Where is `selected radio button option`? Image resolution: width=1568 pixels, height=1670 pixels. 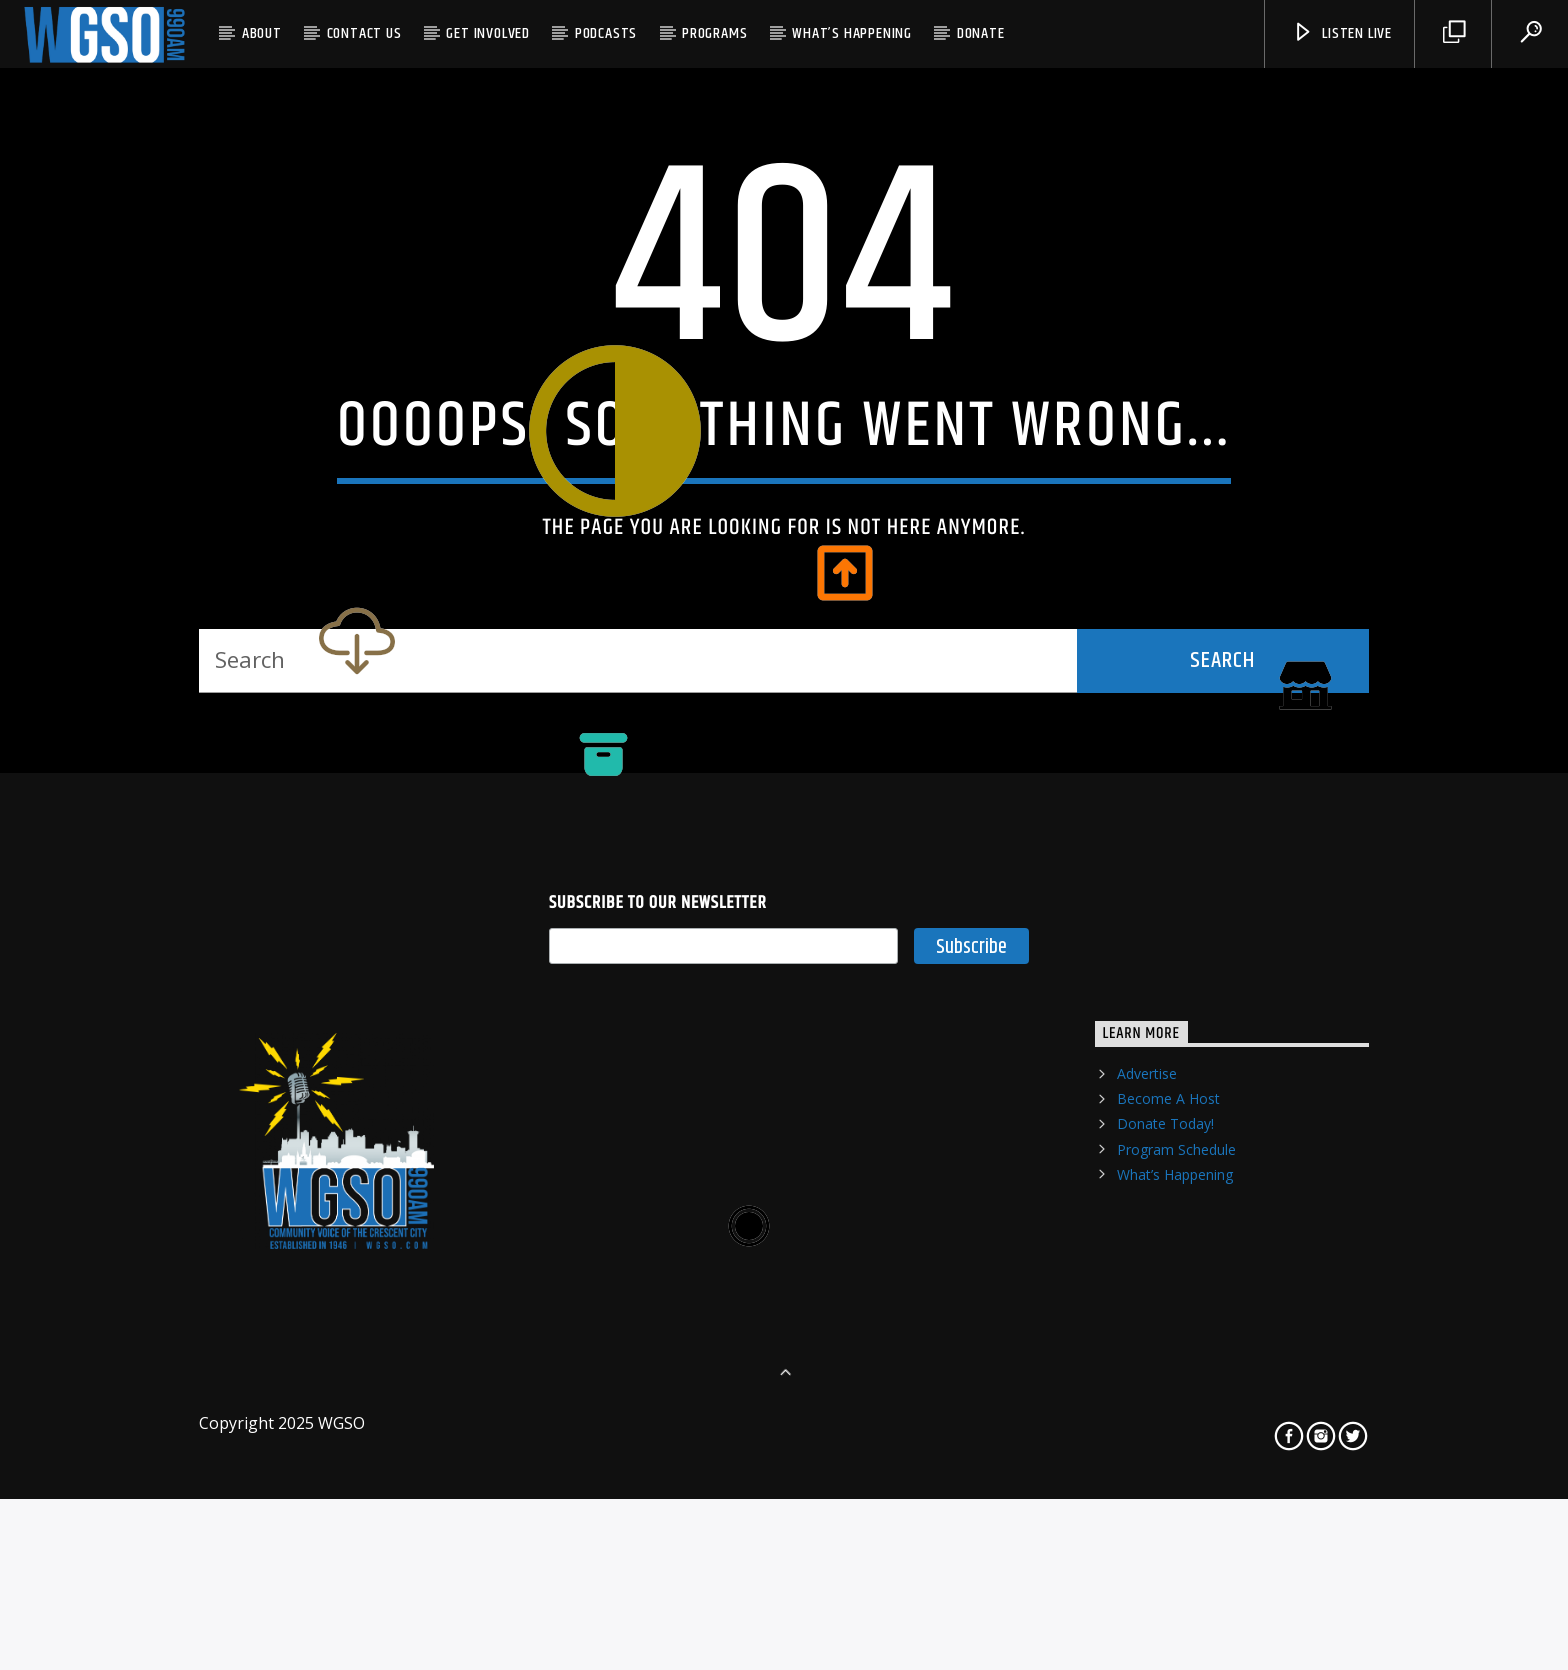 selected radio button option is located at coordinates (749, 1226).